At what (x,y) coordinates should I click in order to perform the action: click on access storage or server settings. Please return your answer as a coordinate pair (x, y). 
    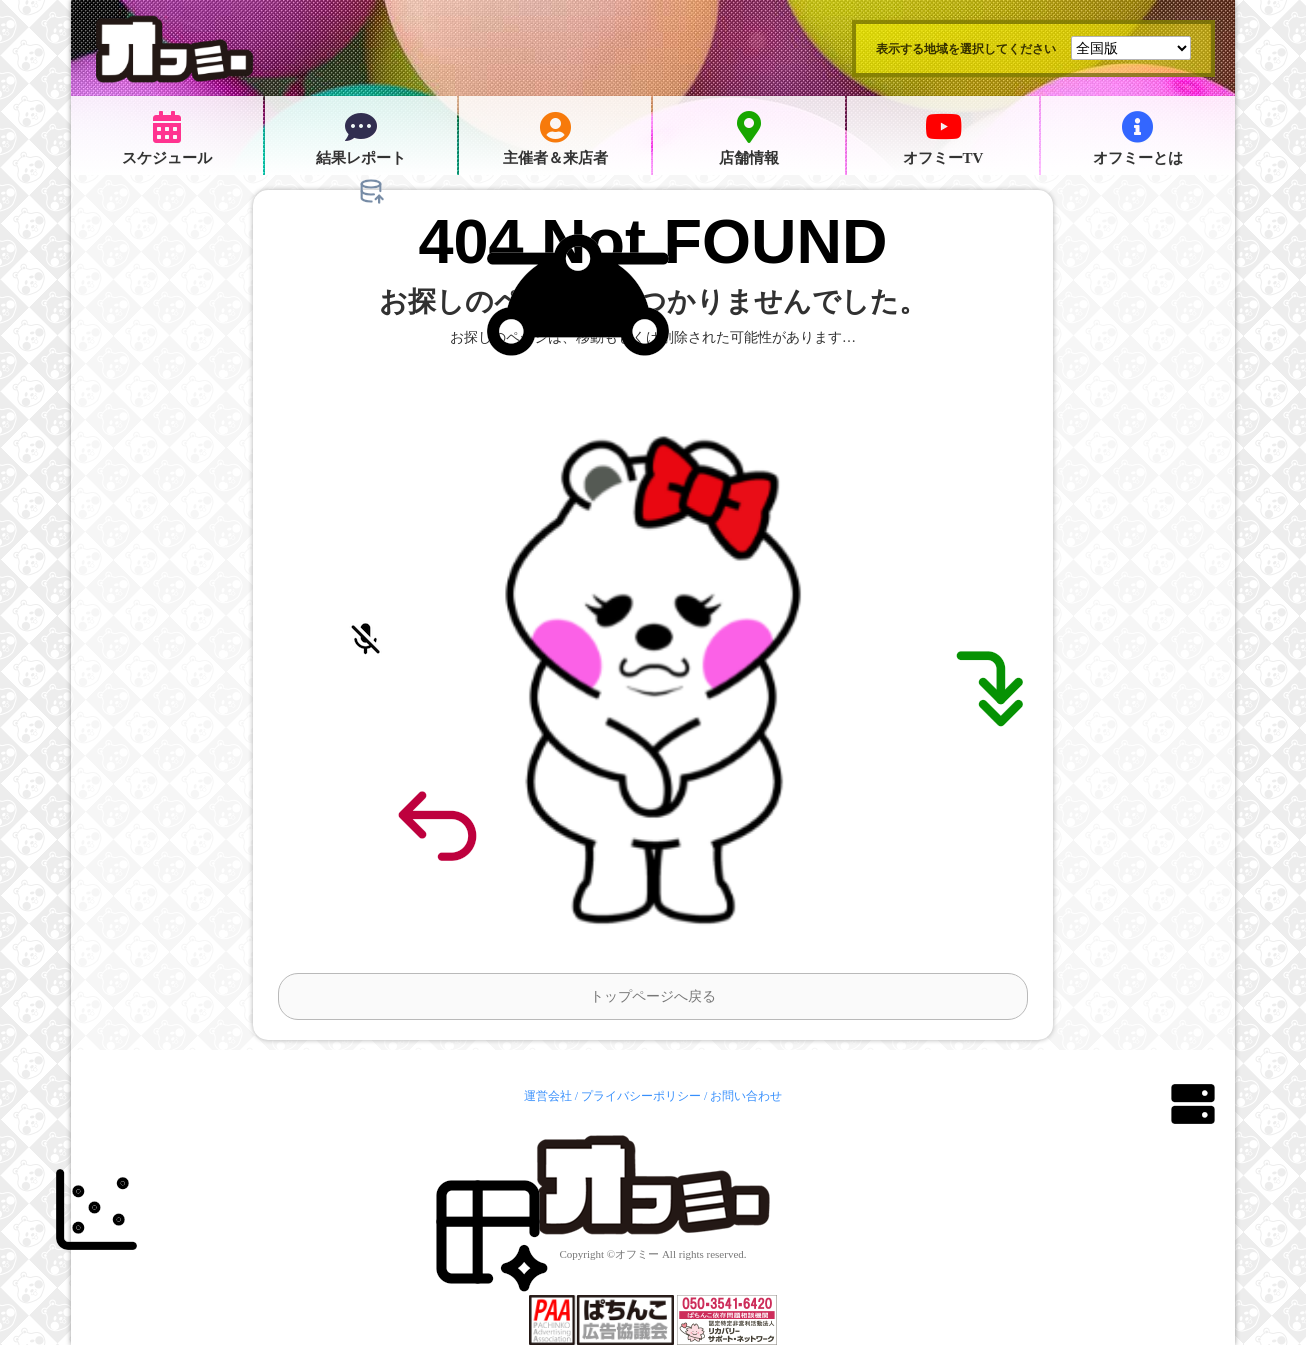
    Looking at the image, I should click on (1193, 1104).